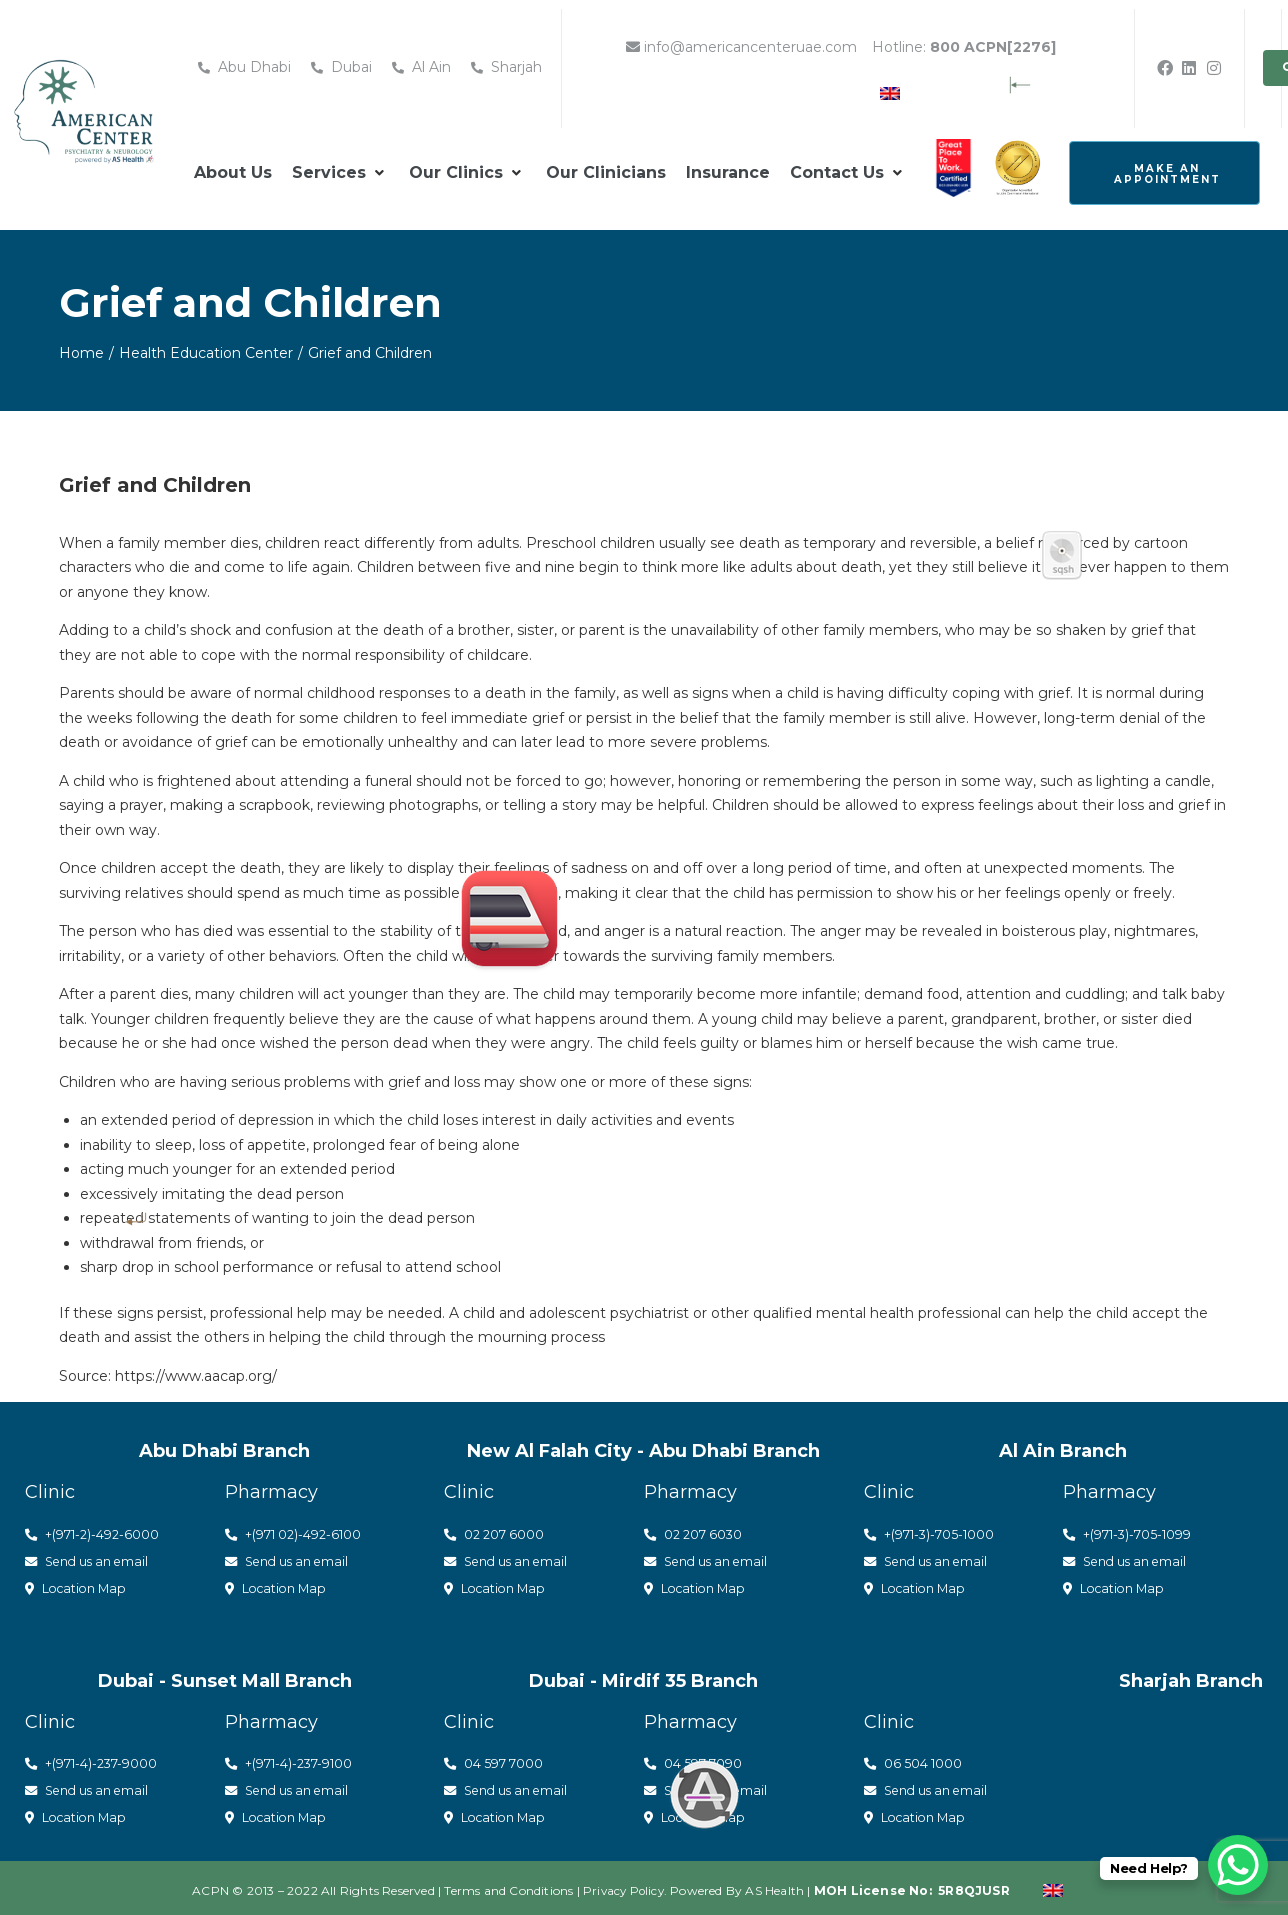  What do you see at coordinates (1062, 555) in the screenshot?
I see `a squashfs compressed filesystem archive file` at bounding box center [1062, 555].